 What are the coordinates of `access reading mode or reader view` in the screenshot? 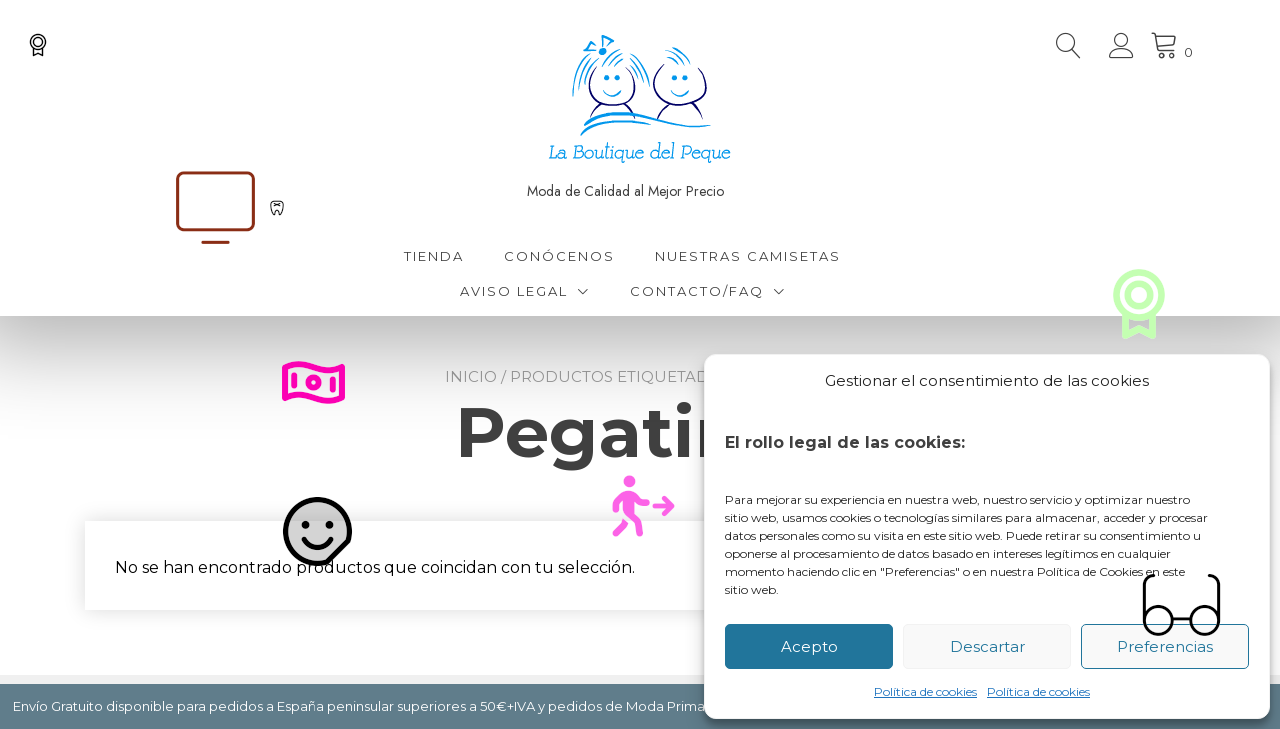 It's located at (1181, 606).